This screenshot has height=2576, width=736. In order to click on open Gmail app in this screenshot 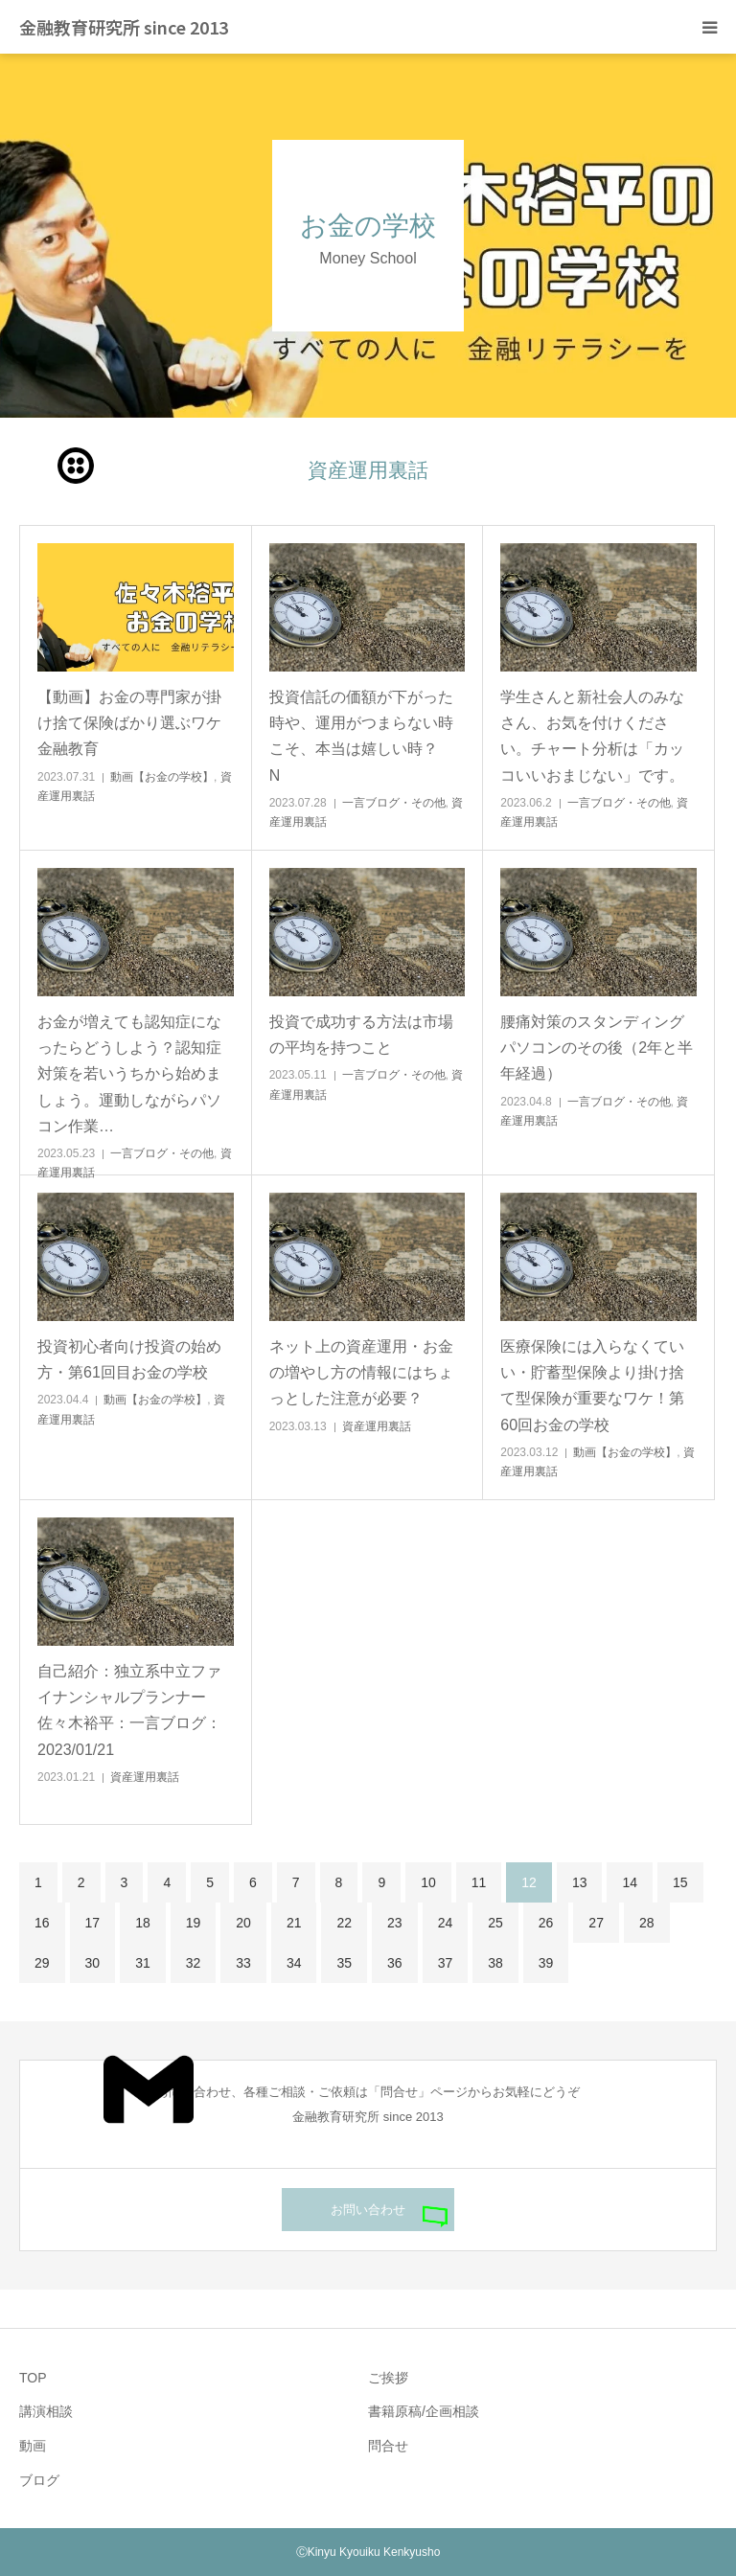, I will do `click(149, 2089)`.